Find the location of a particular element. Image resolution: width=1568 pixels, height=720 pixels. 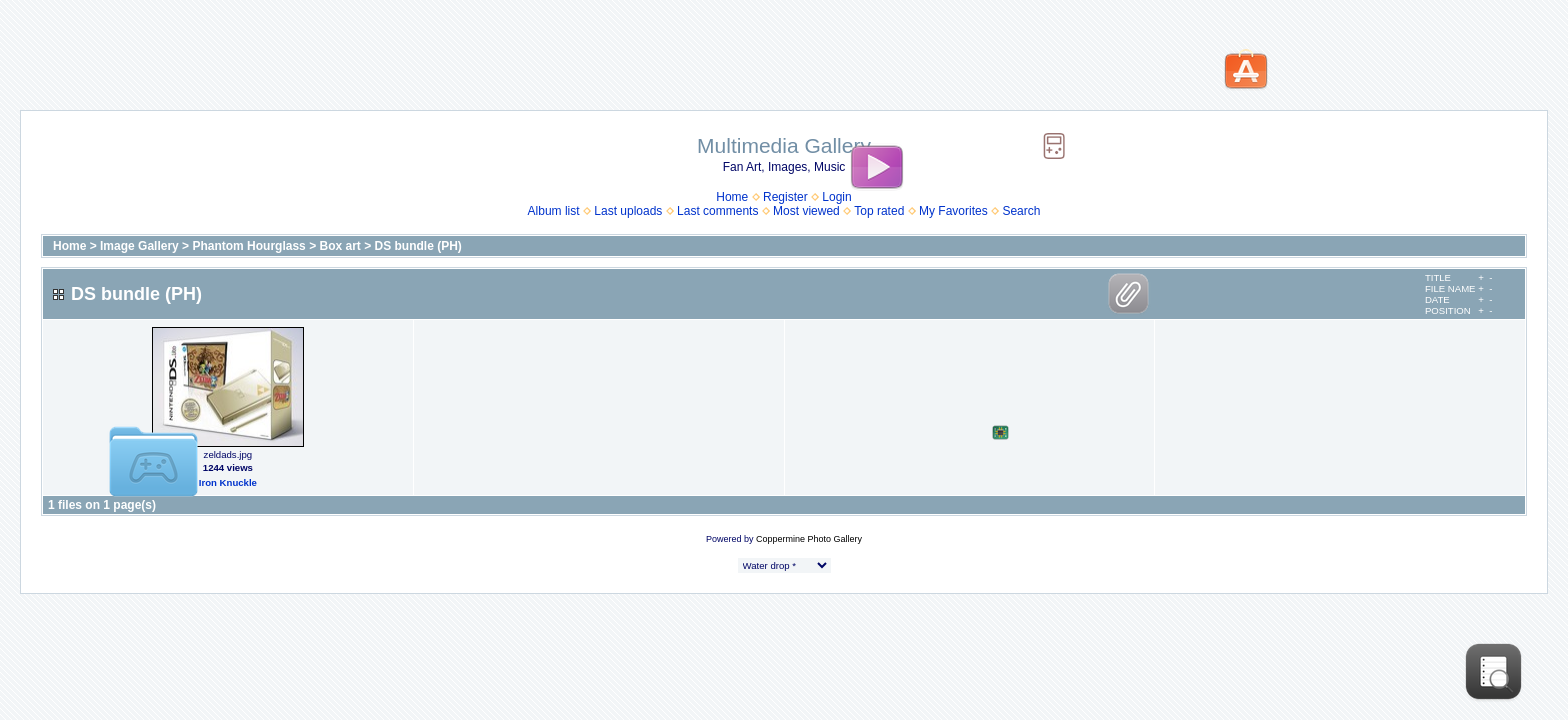

open the Ubuntu Software Center is located at coordinates (1246, 71).